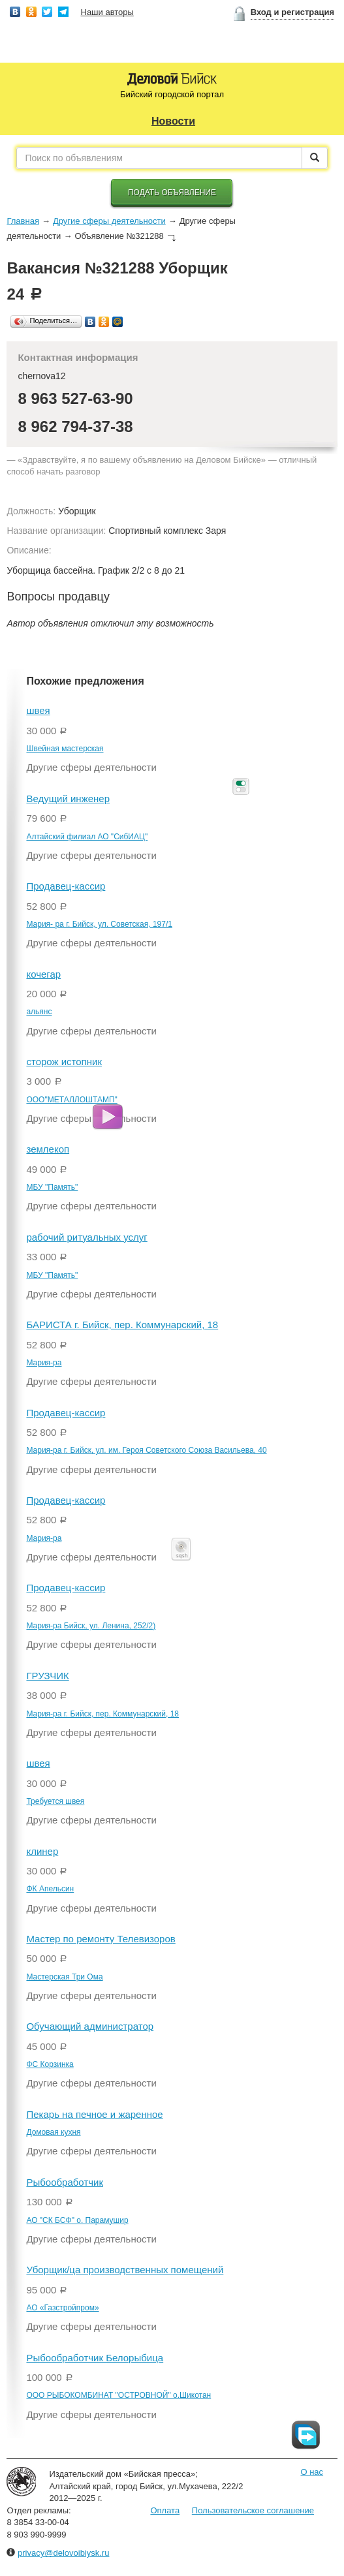 The height and width of the screenshot is (2576, 344). Describe the element at coordinates (108, 1117) in the screenshot. I see `open the video player app` at that location.